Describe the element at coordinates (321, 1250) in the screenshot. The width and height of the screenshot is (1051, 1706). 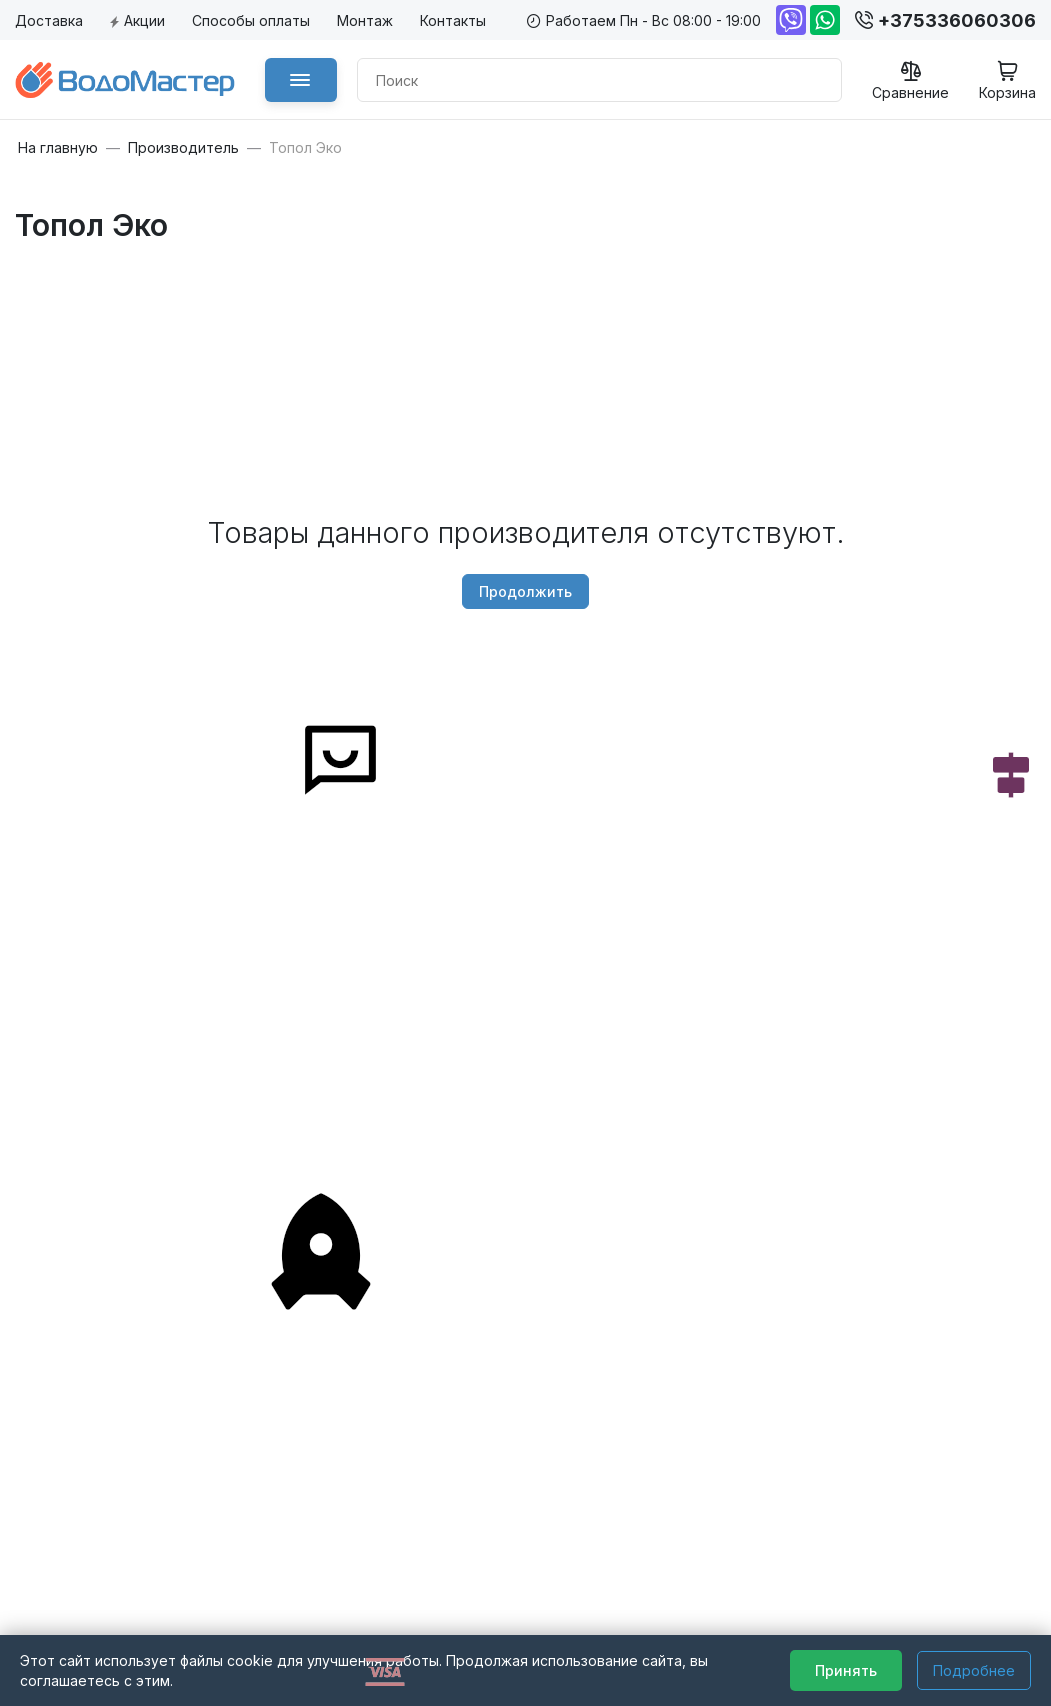
I see `launch or deploy an application` at that location.